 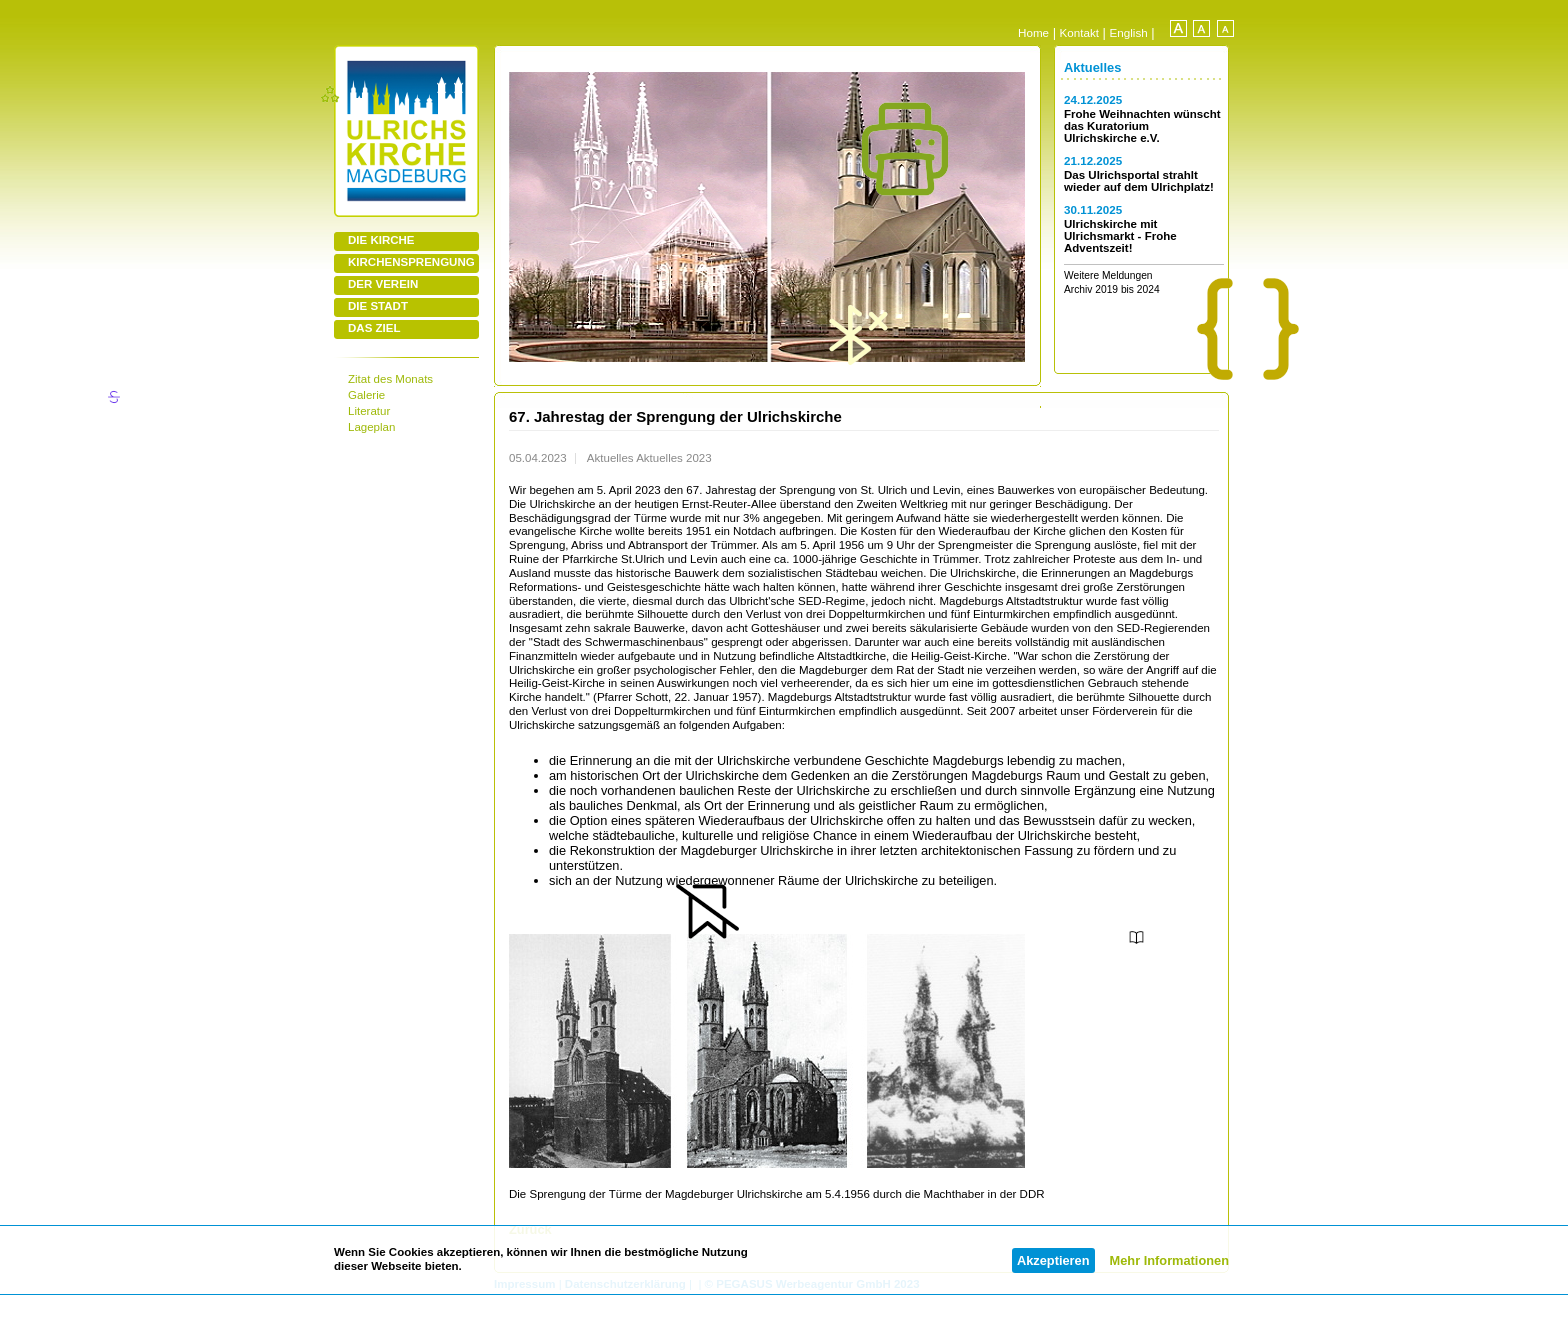 I want to click on print the current document, so click(x=905, y=149).